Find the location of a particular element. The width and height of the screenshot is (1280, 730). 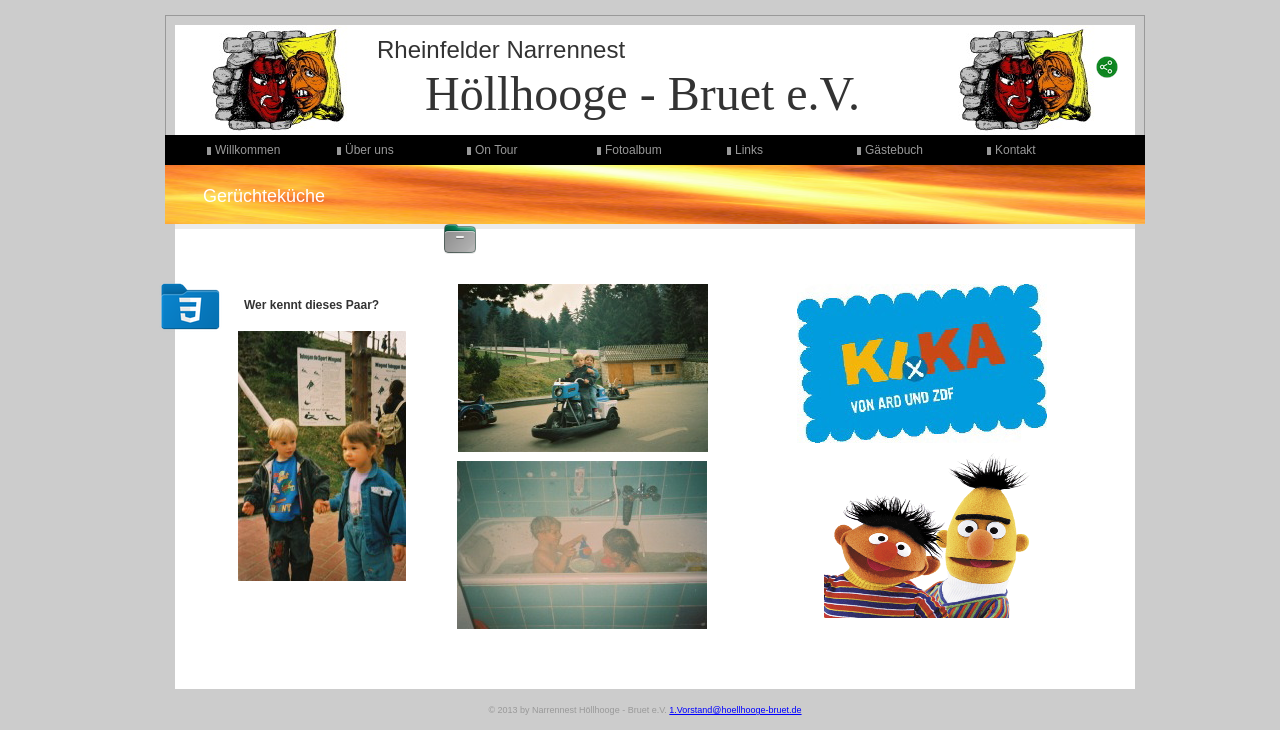

open CSS files folder is located at coordinates (190, 308).